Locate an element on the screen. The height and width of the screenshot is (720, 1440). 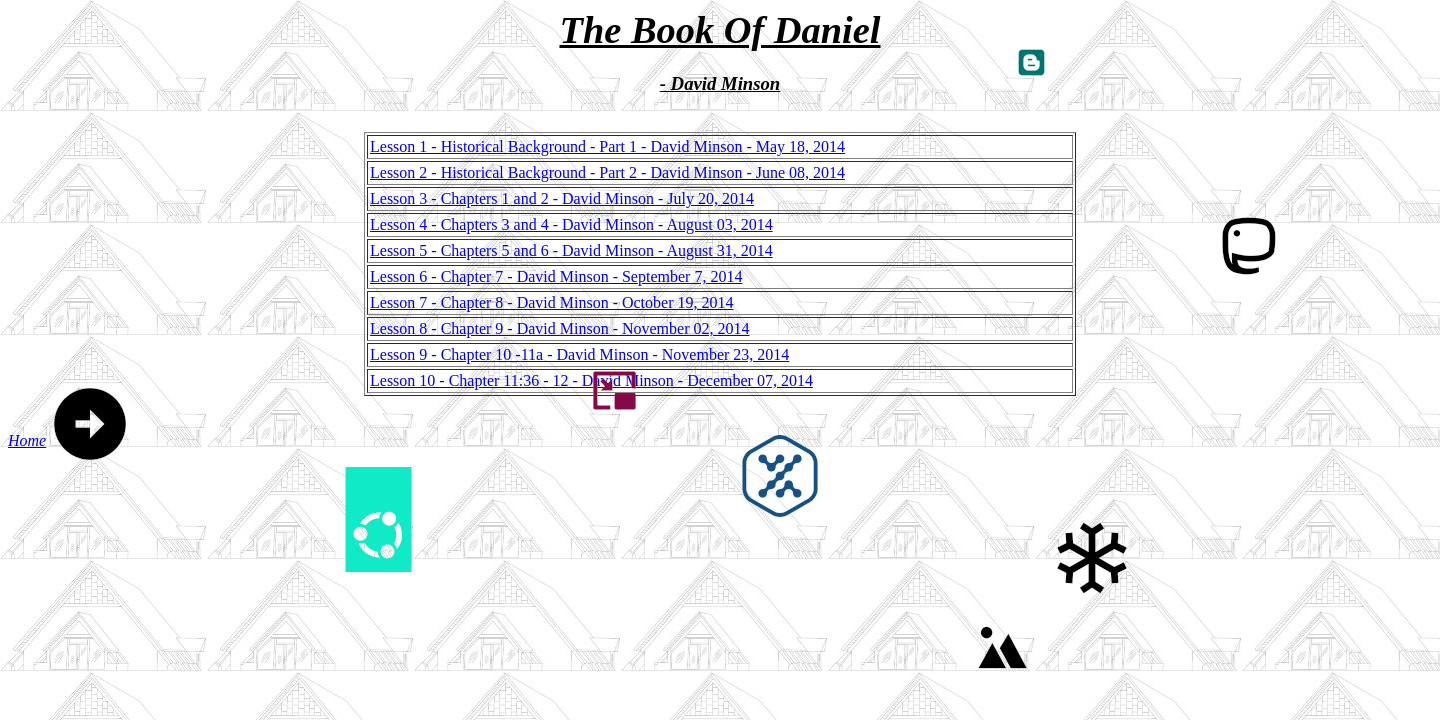
proceed to the next step is located at coordinates (90, 424).